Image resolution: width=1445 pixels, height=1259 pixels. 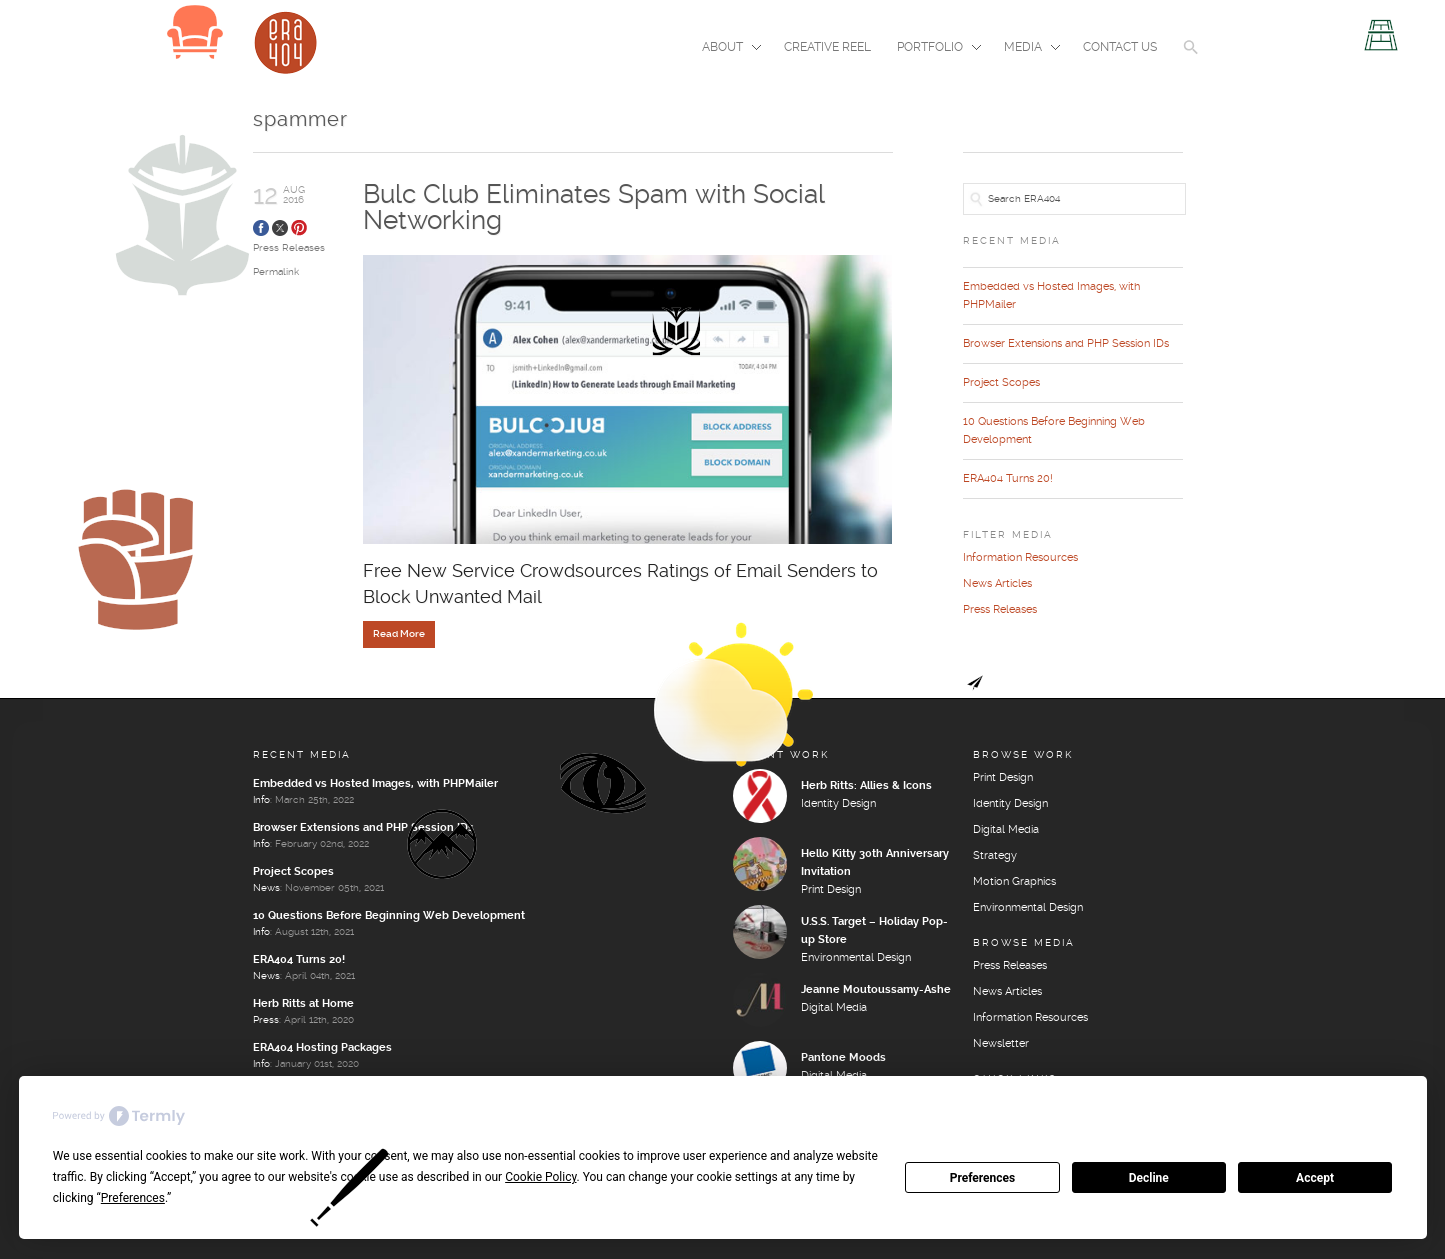 I want to click on indicates a stealth or hidden status in gameplay, so click(x=603, y=783).